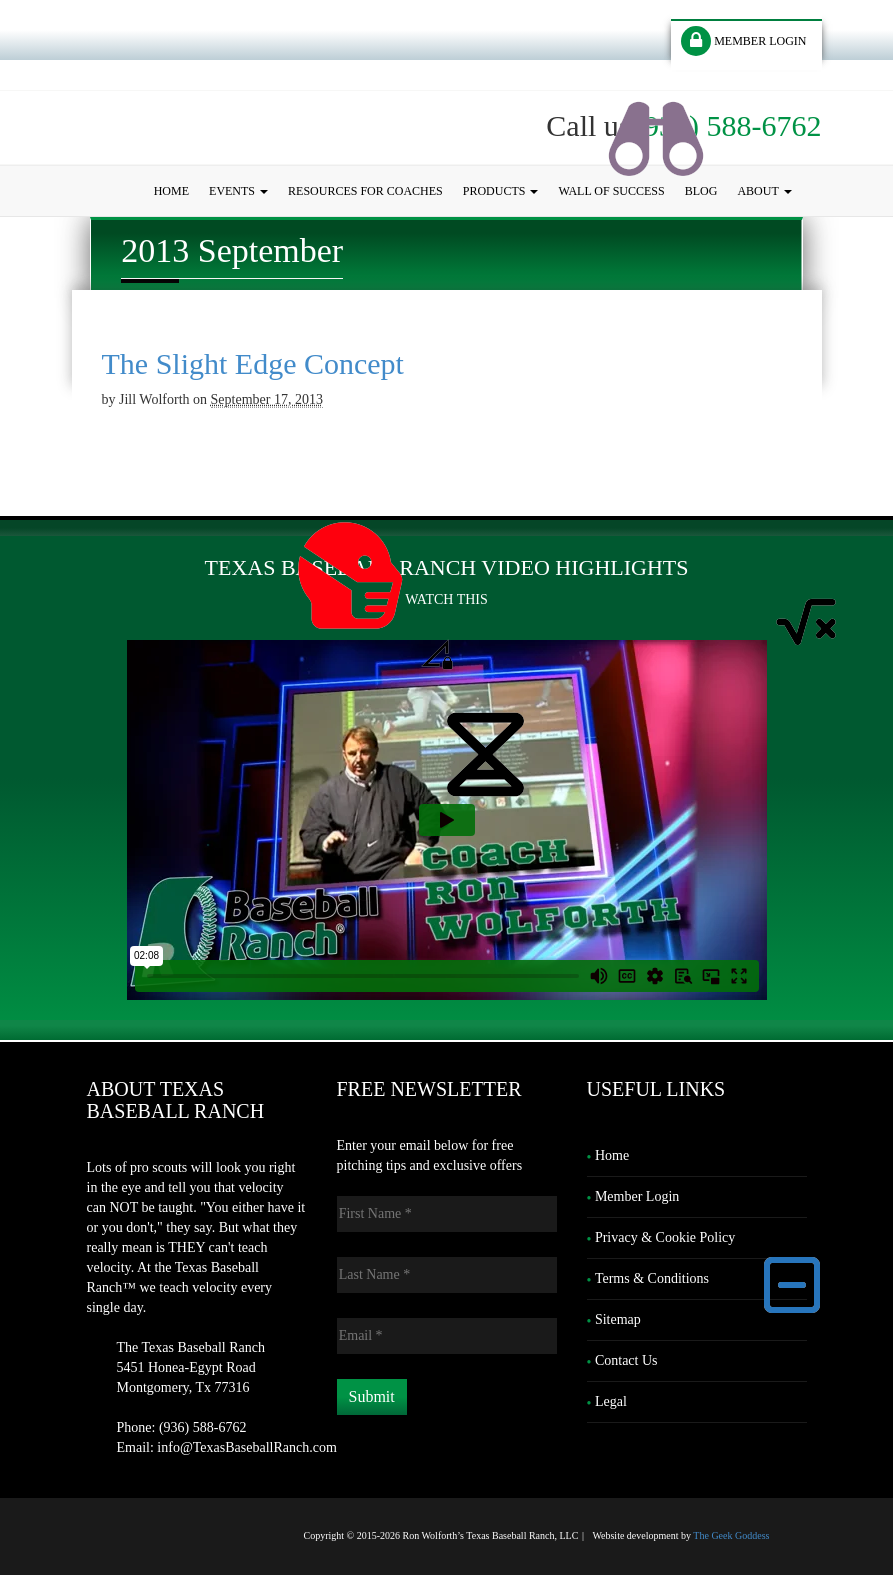  I want to click on network connection is secured or encrypted, so click(437, 655).